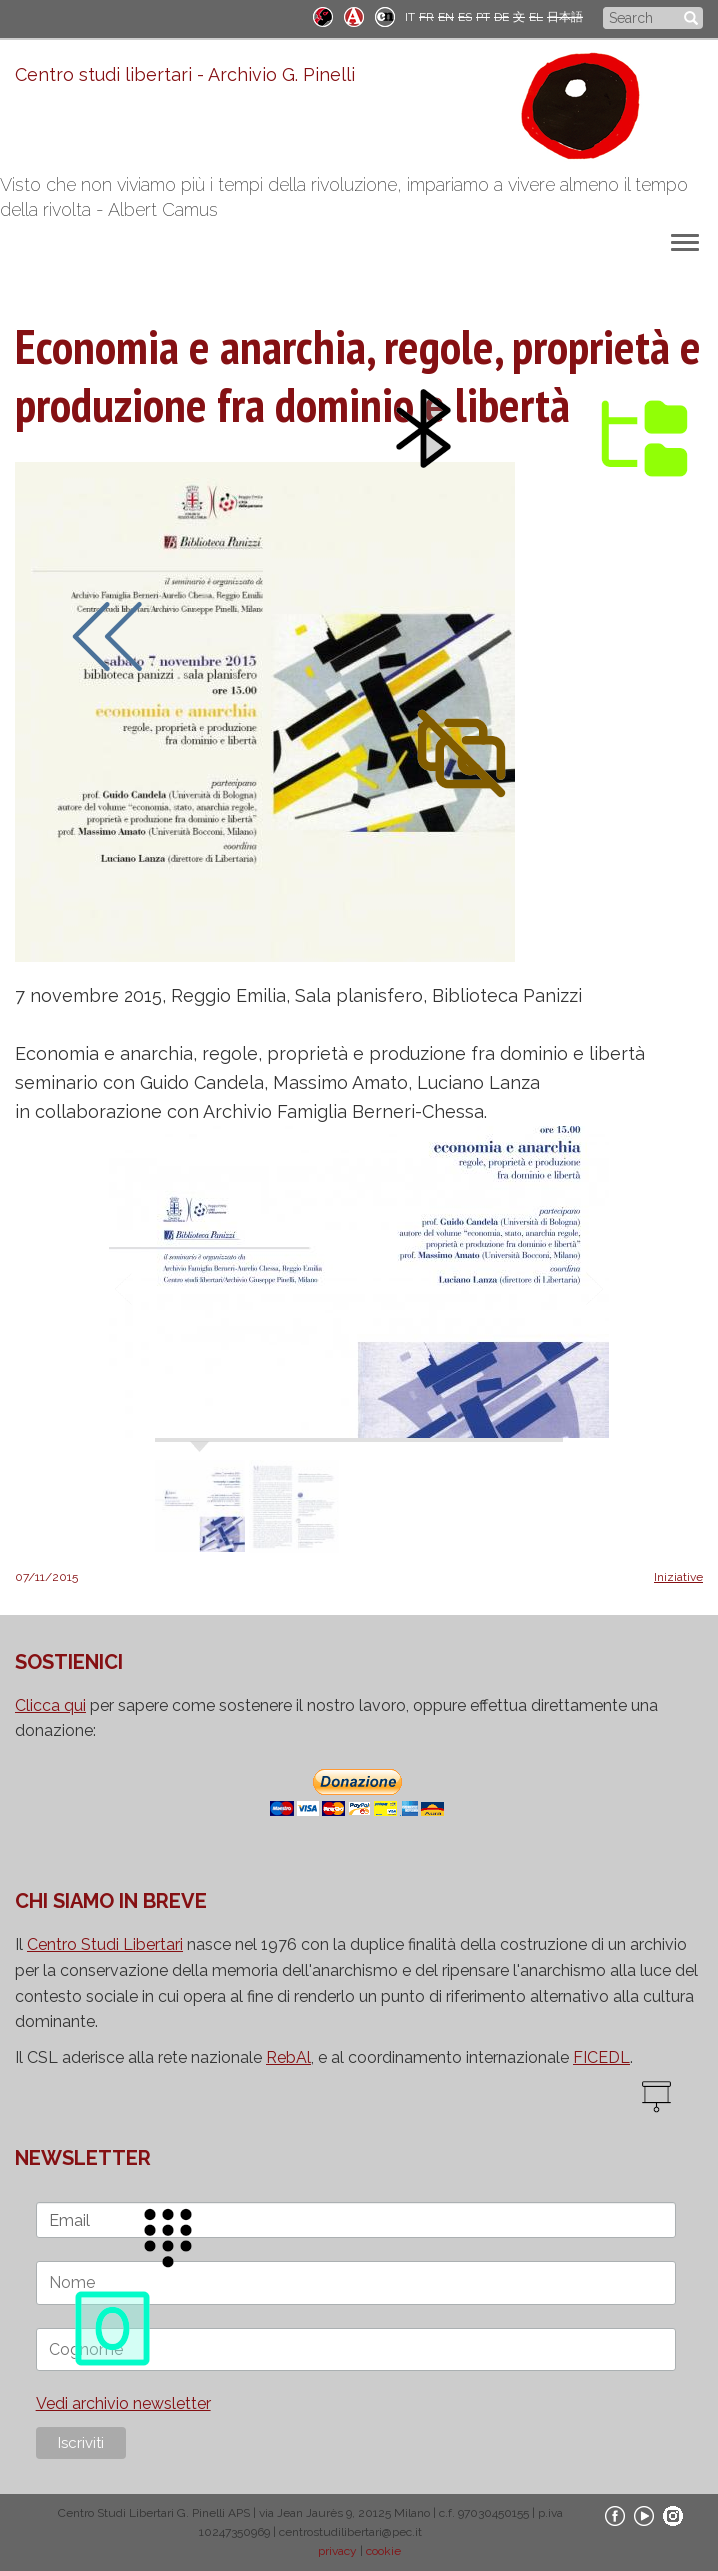  What do you see at coordinates (656, 2094) in the screenshot?
I see `start a presentation` at bounding box center [656, 2094].